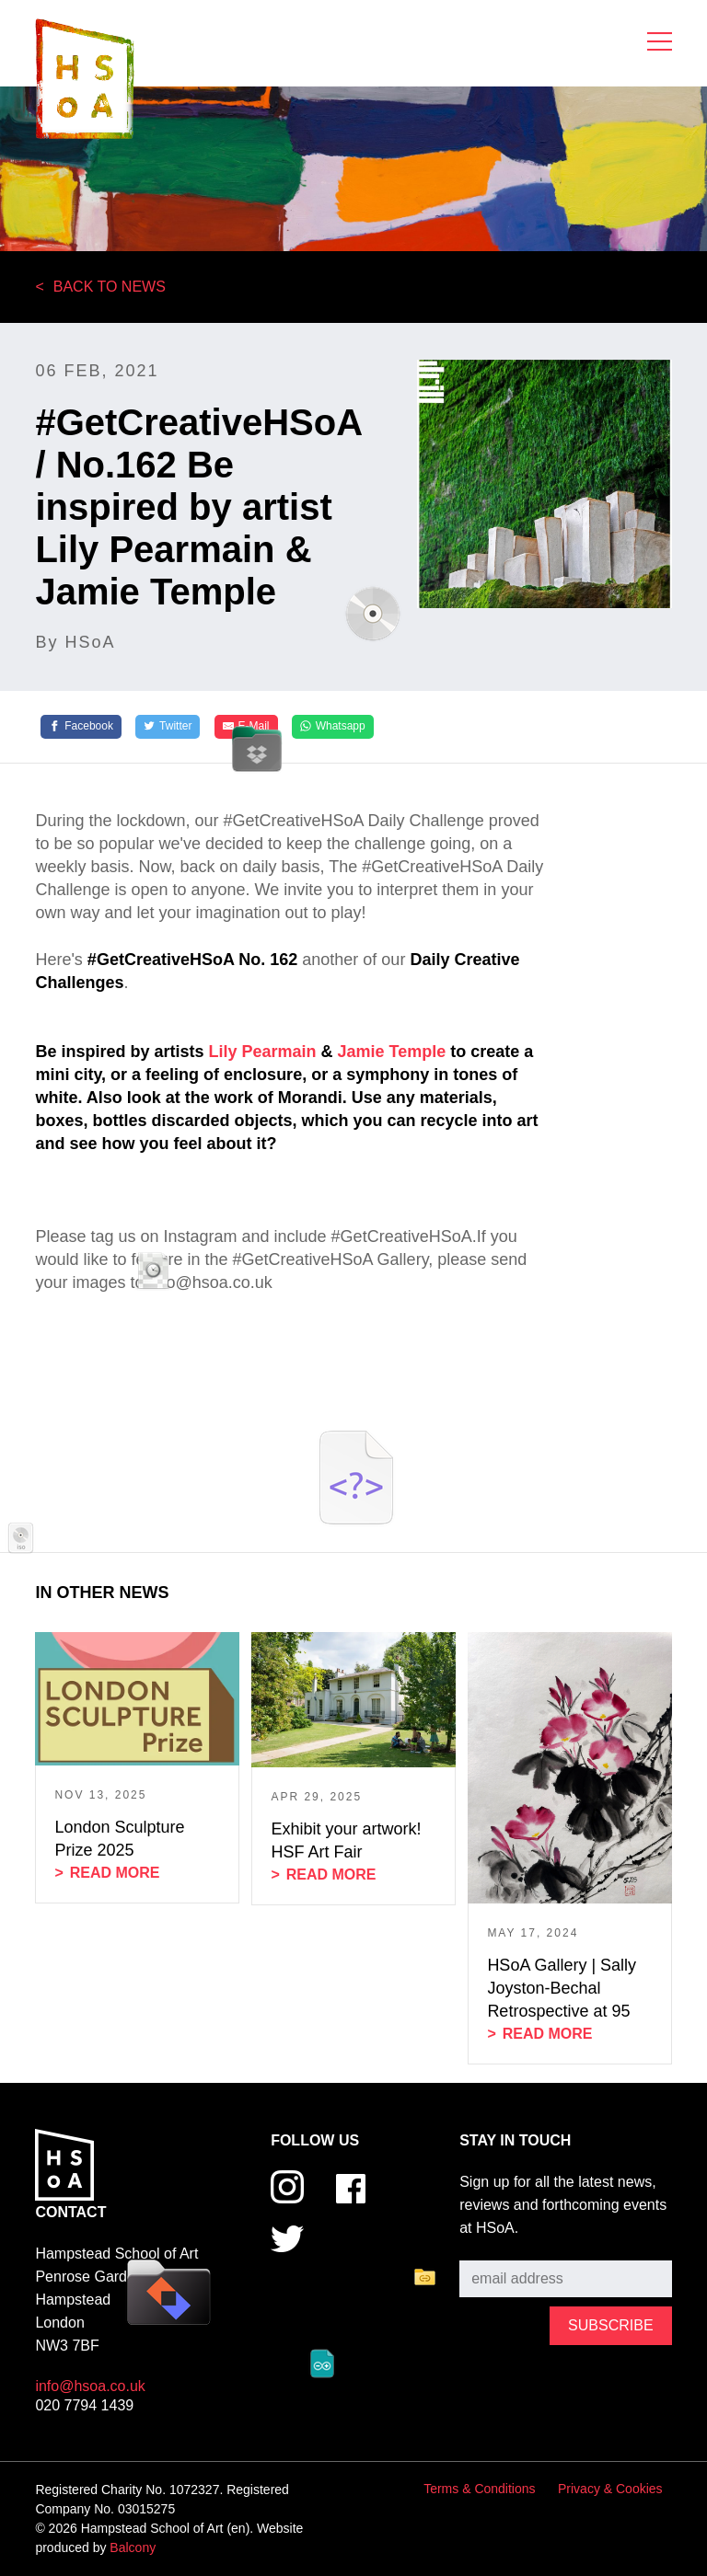 Image resolution: width=707 pixels, height=2576 pixels. What do you see at coordinates (20, 1537) in the screenshot?
I see `indicates a CD/DVD disc image file (.iso)` at bounding box center [20, 1537].